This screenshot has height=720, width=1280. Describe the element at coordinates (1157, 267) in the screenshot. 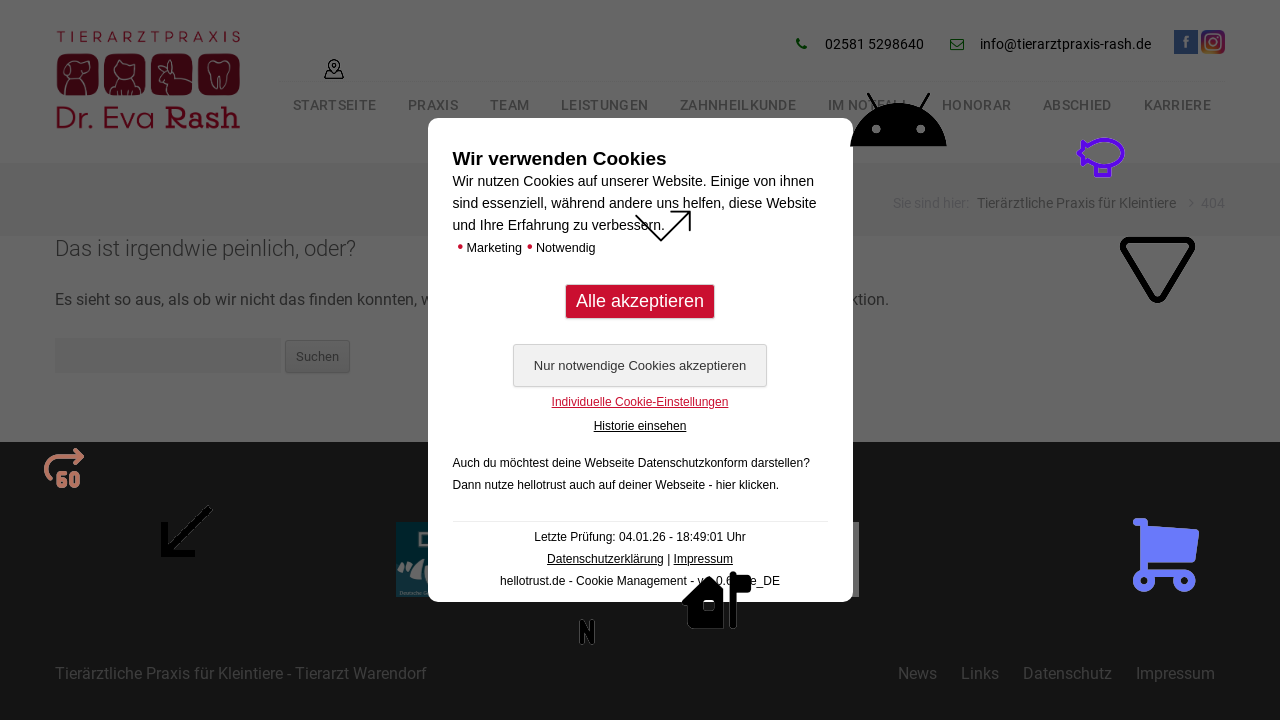

I see `expand dropdown menu` at that location.